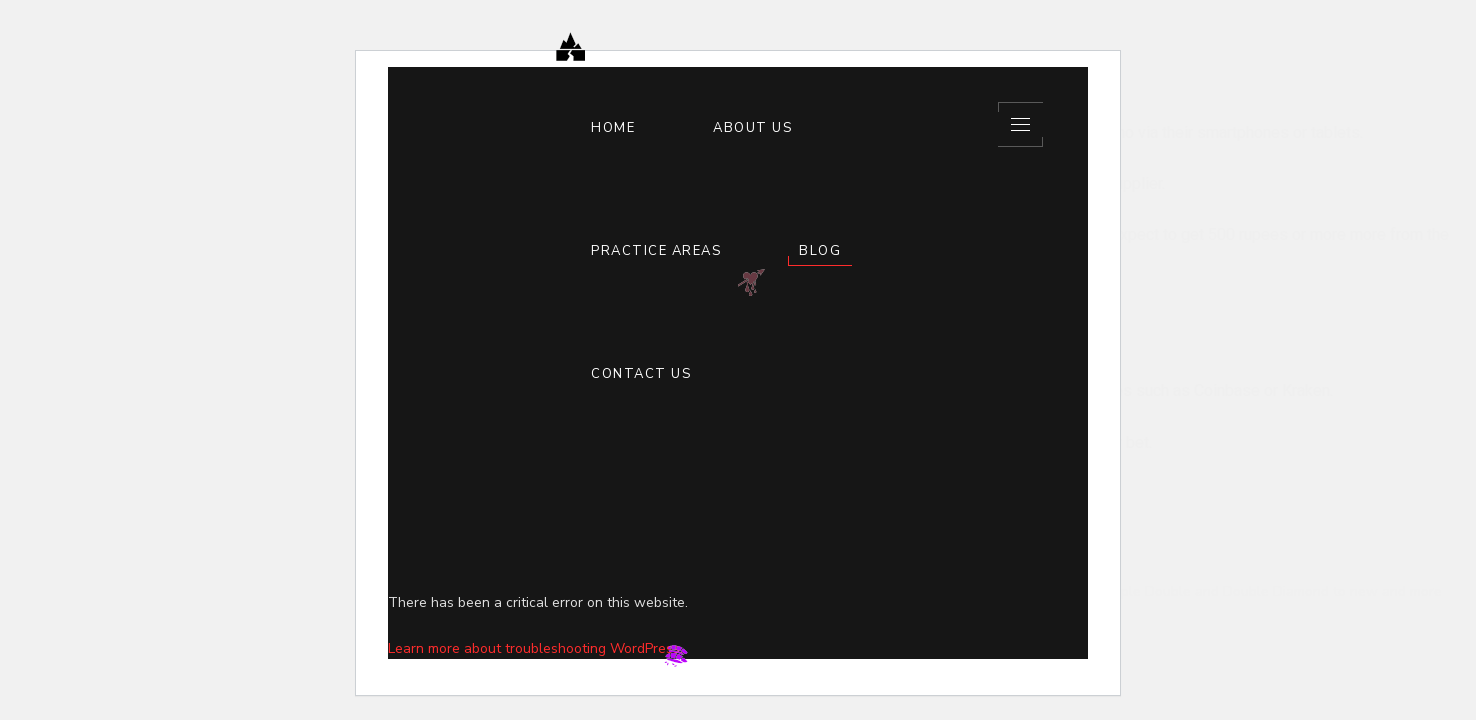 The image size is (1476, 720). I want to click on browse sushi or Japanese food options, so click(676, 656).